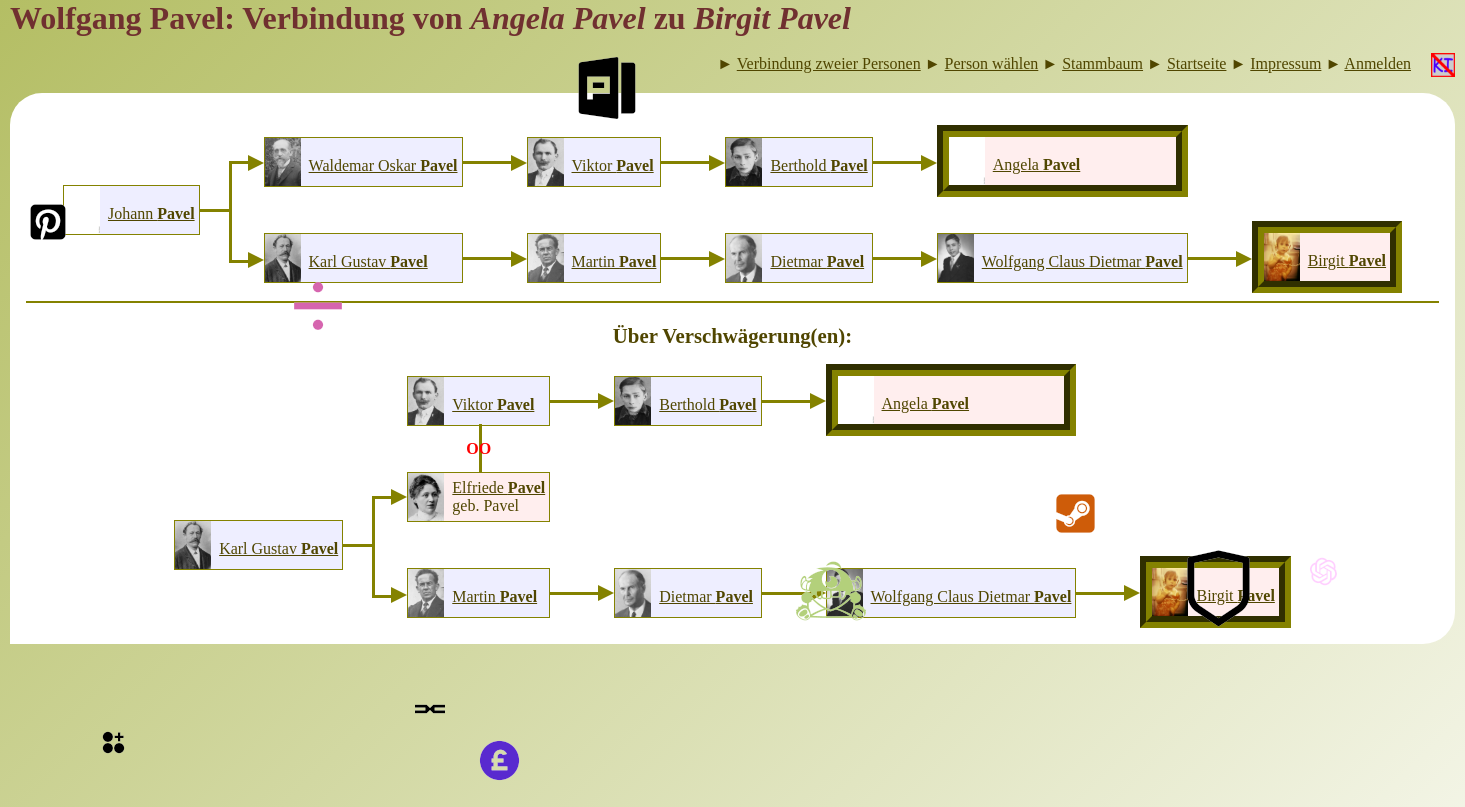 This screenshot has height=807, width=1465. What do you see at coordinates (430, 709) in the screenshot?
I see `dacia brand logo` at bounding box center [430, 709].